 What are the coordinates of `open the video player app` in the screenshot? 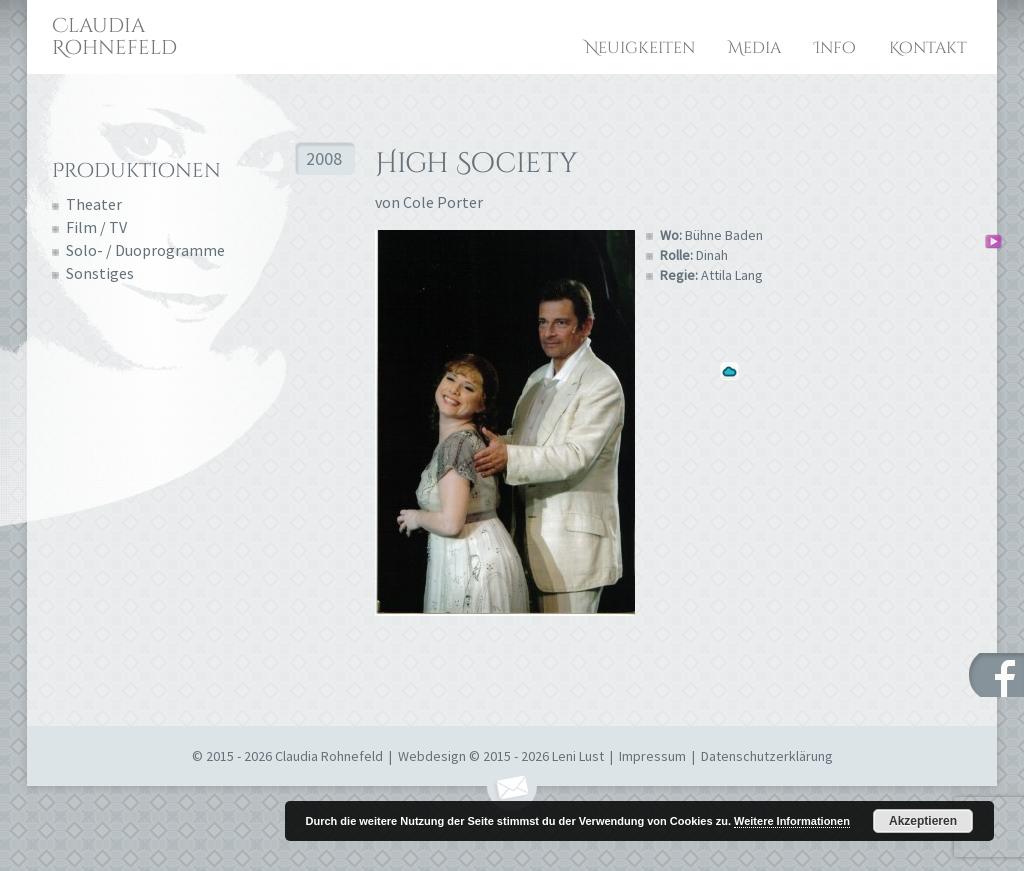 It's located at (993, 241).